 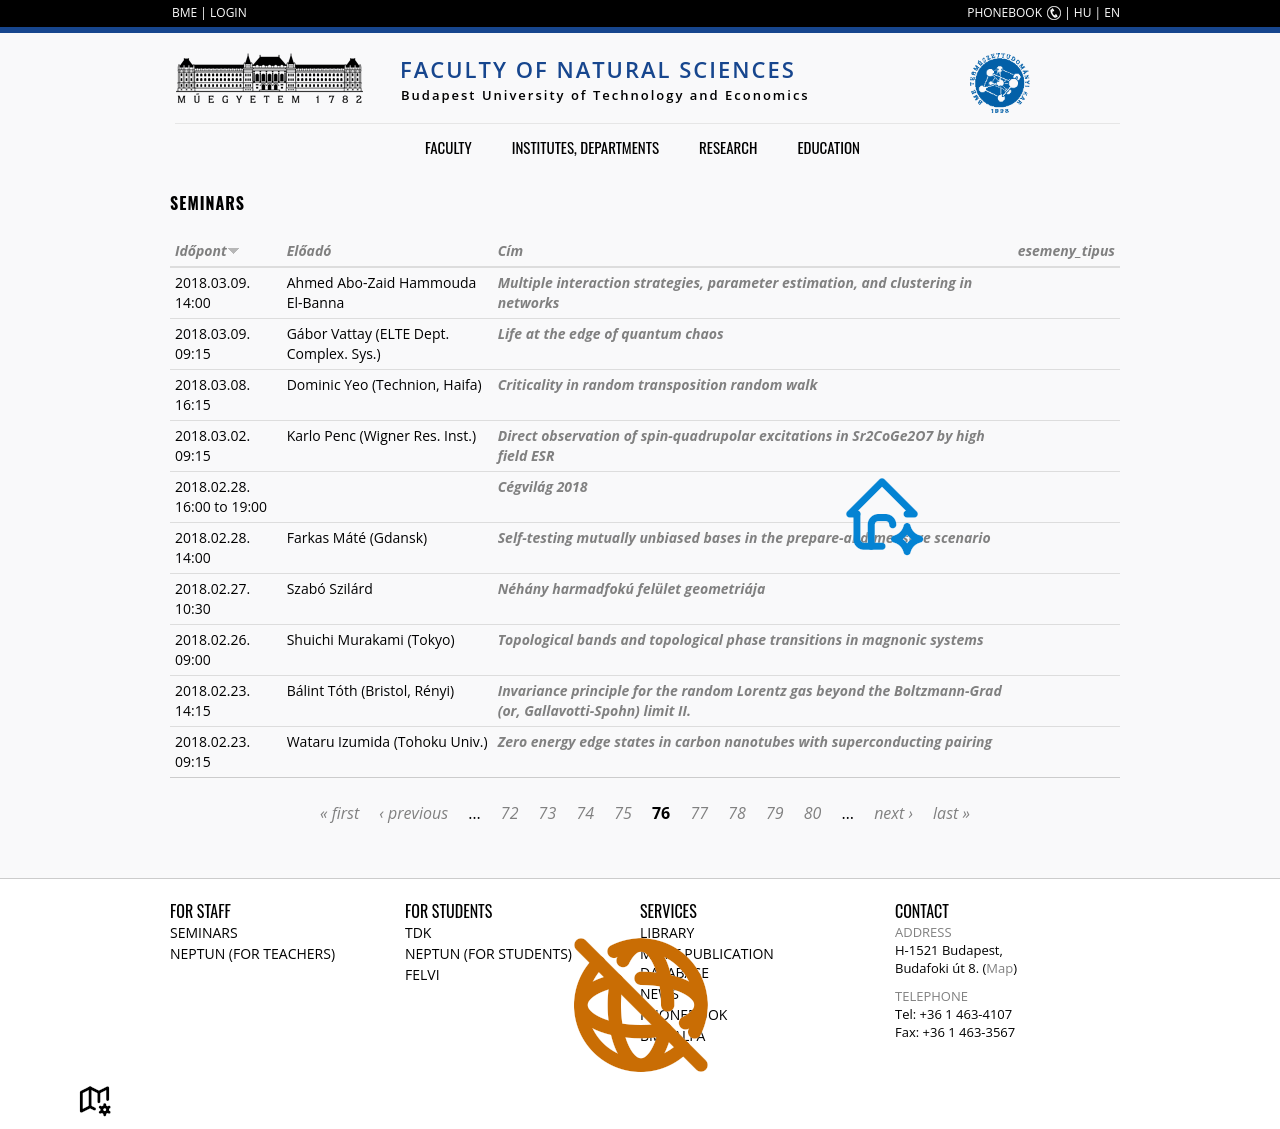 I want to click on access map settings, so click(x=94, y=1099).